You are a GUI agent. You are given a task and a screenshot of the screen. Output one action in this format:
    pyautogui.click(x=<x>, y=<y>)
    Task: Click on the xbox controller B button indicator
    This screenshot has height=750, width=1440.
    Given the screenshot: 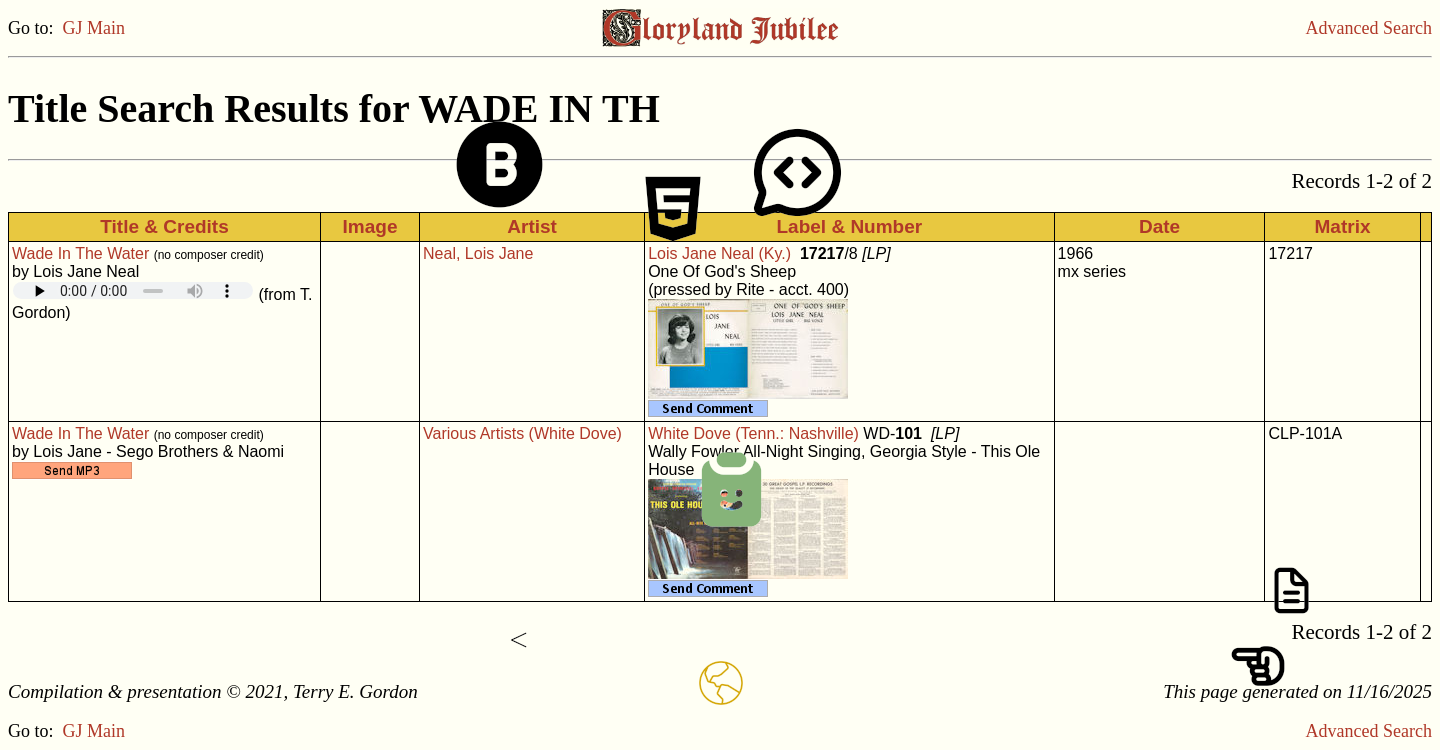 What is the action you would take?
    pyautogui.click(x=499, y=164)
    